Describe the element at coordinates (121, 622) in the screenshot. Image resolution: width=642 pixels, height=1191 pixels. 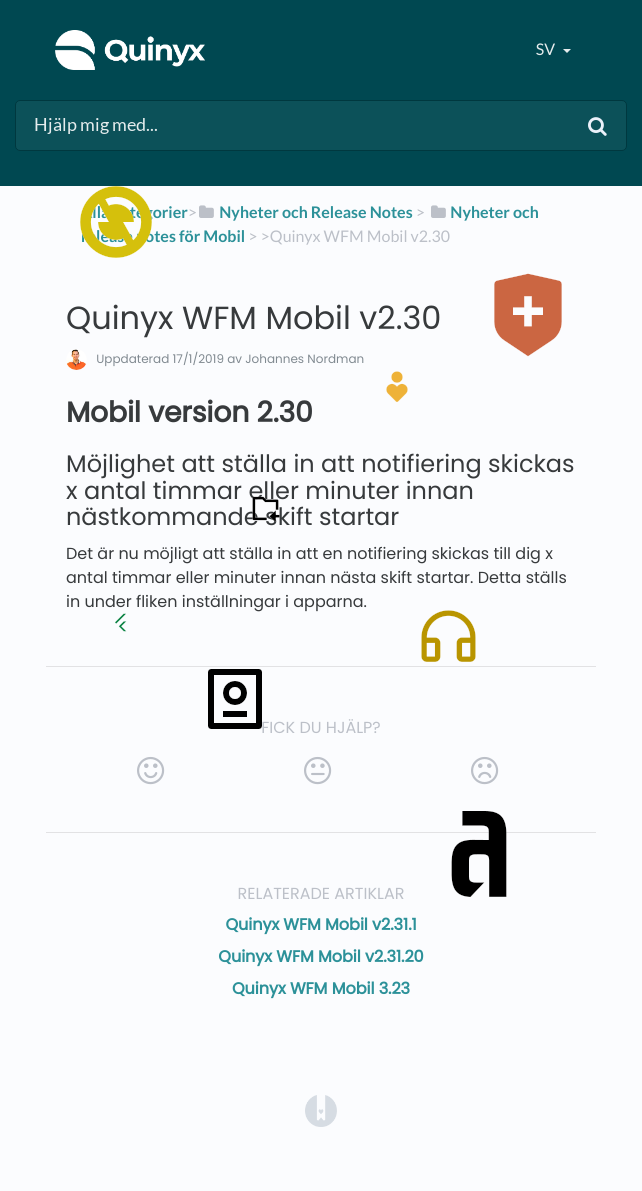
I see `flutter framework logo` at that location.